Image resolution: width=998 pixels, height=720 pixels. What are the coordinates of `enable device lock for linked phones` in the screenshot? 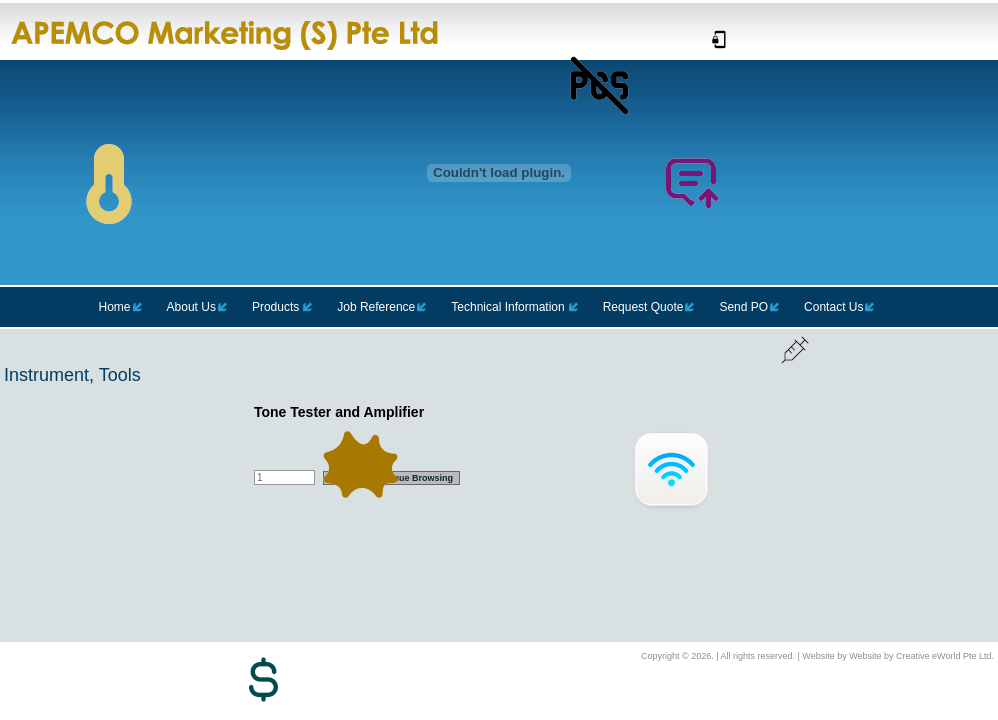 It's located at (718, 39).